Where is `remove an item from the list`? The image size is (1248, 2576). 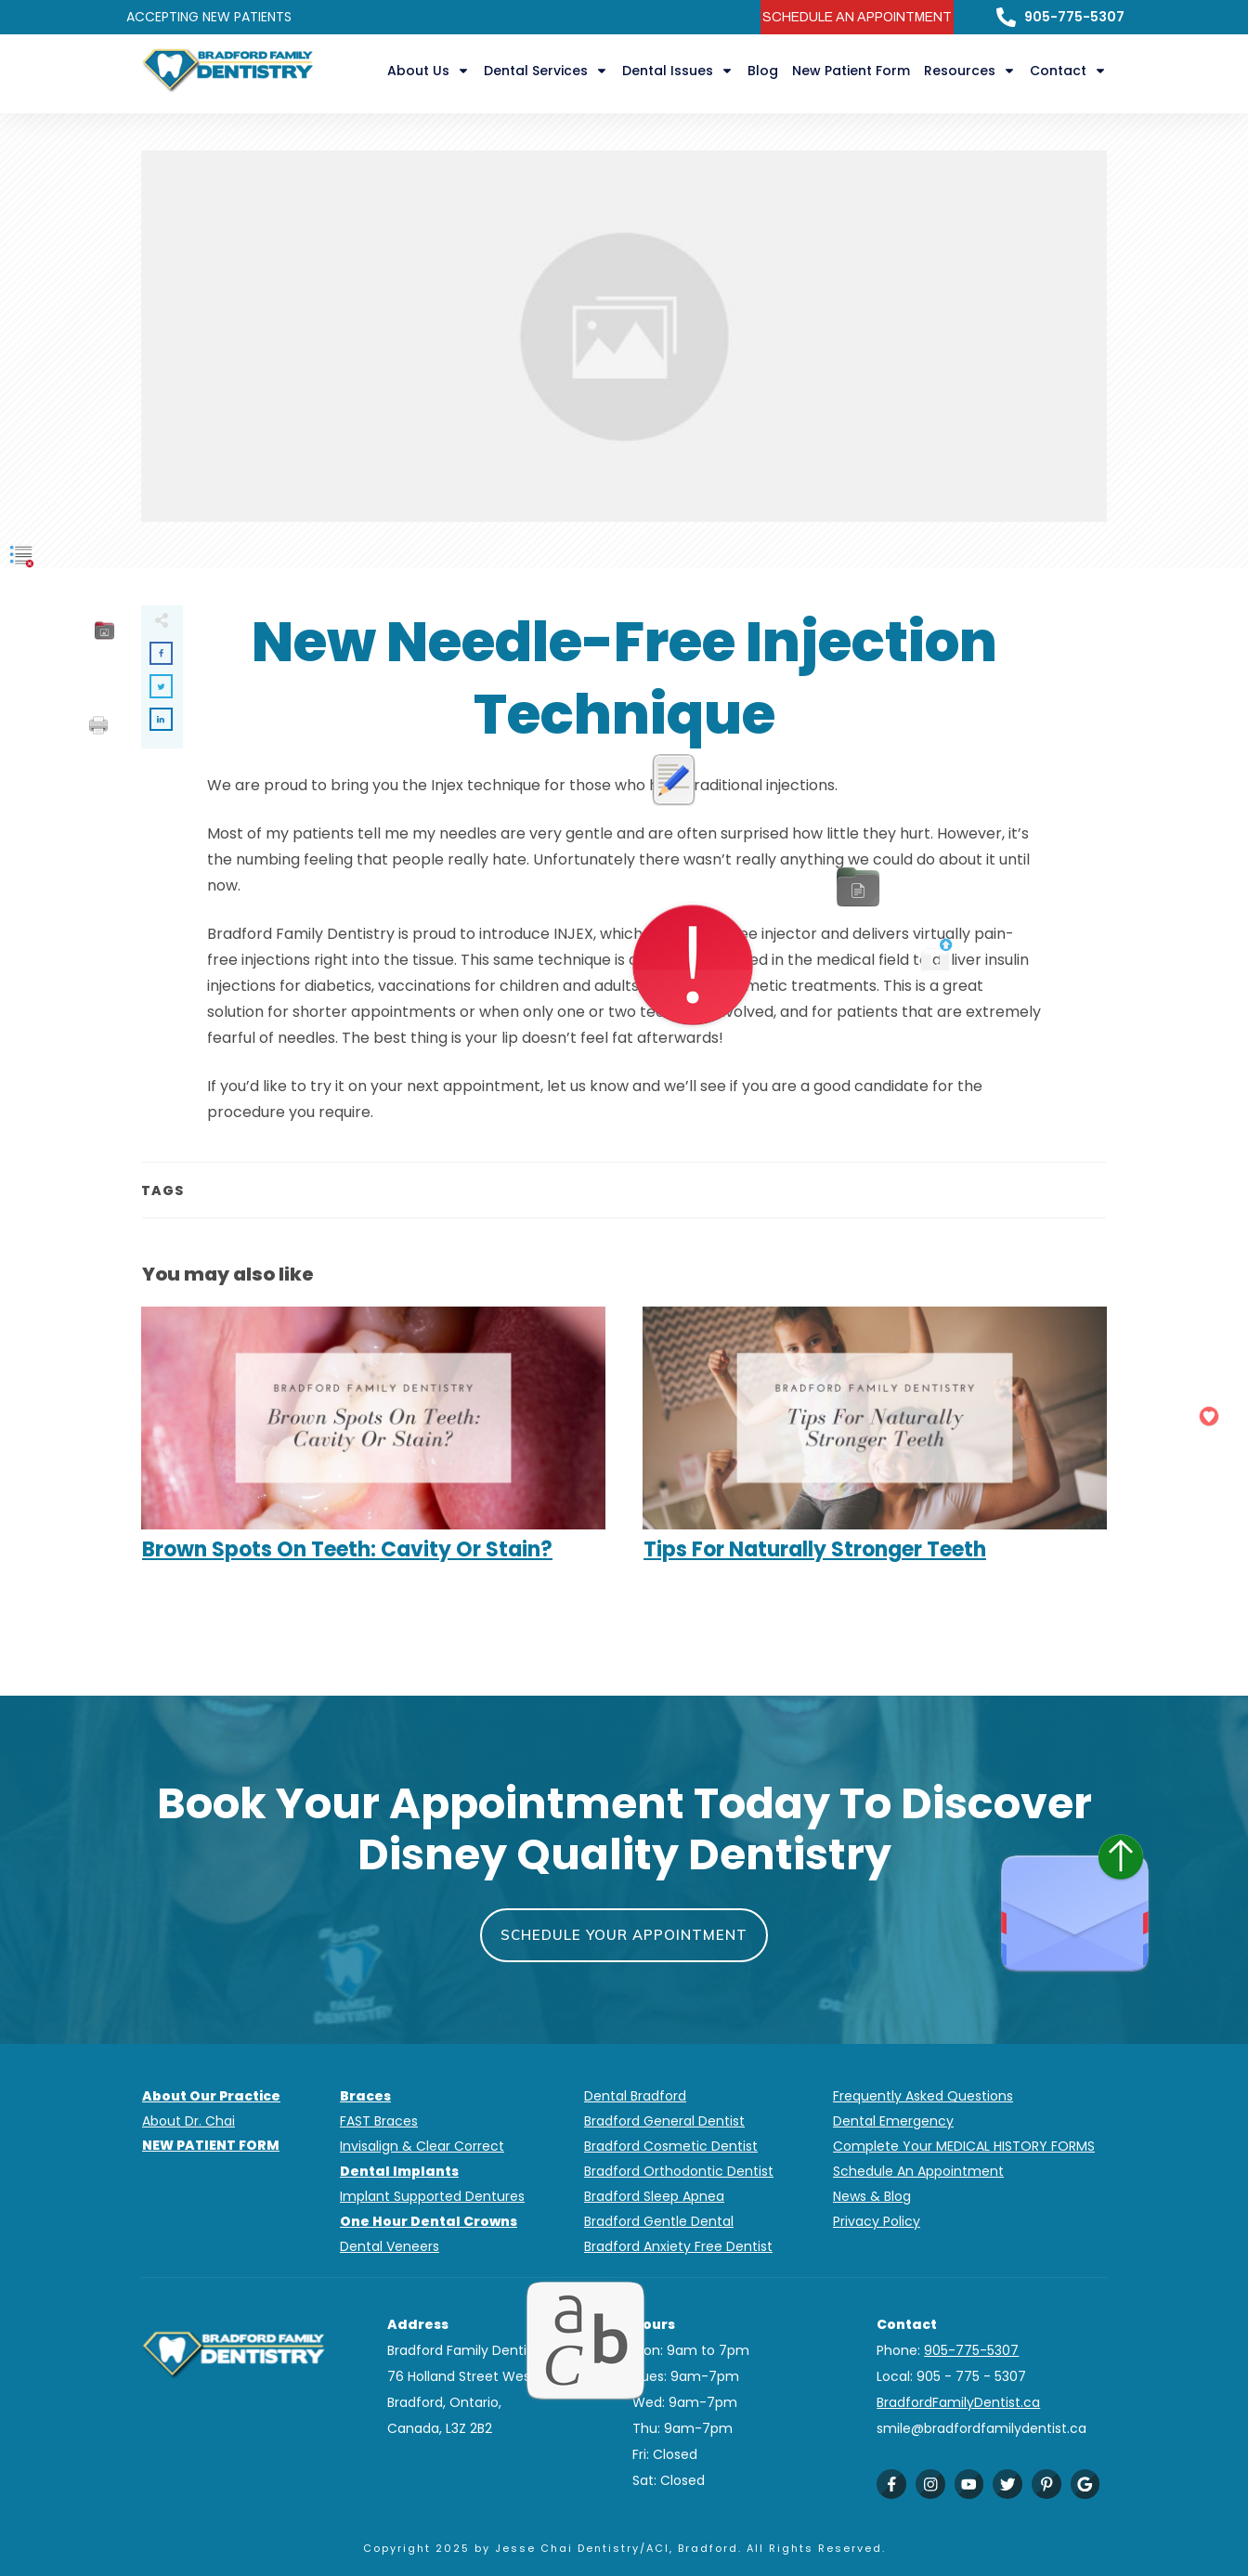
remove an item from the list is located at coordinates (21, 555).